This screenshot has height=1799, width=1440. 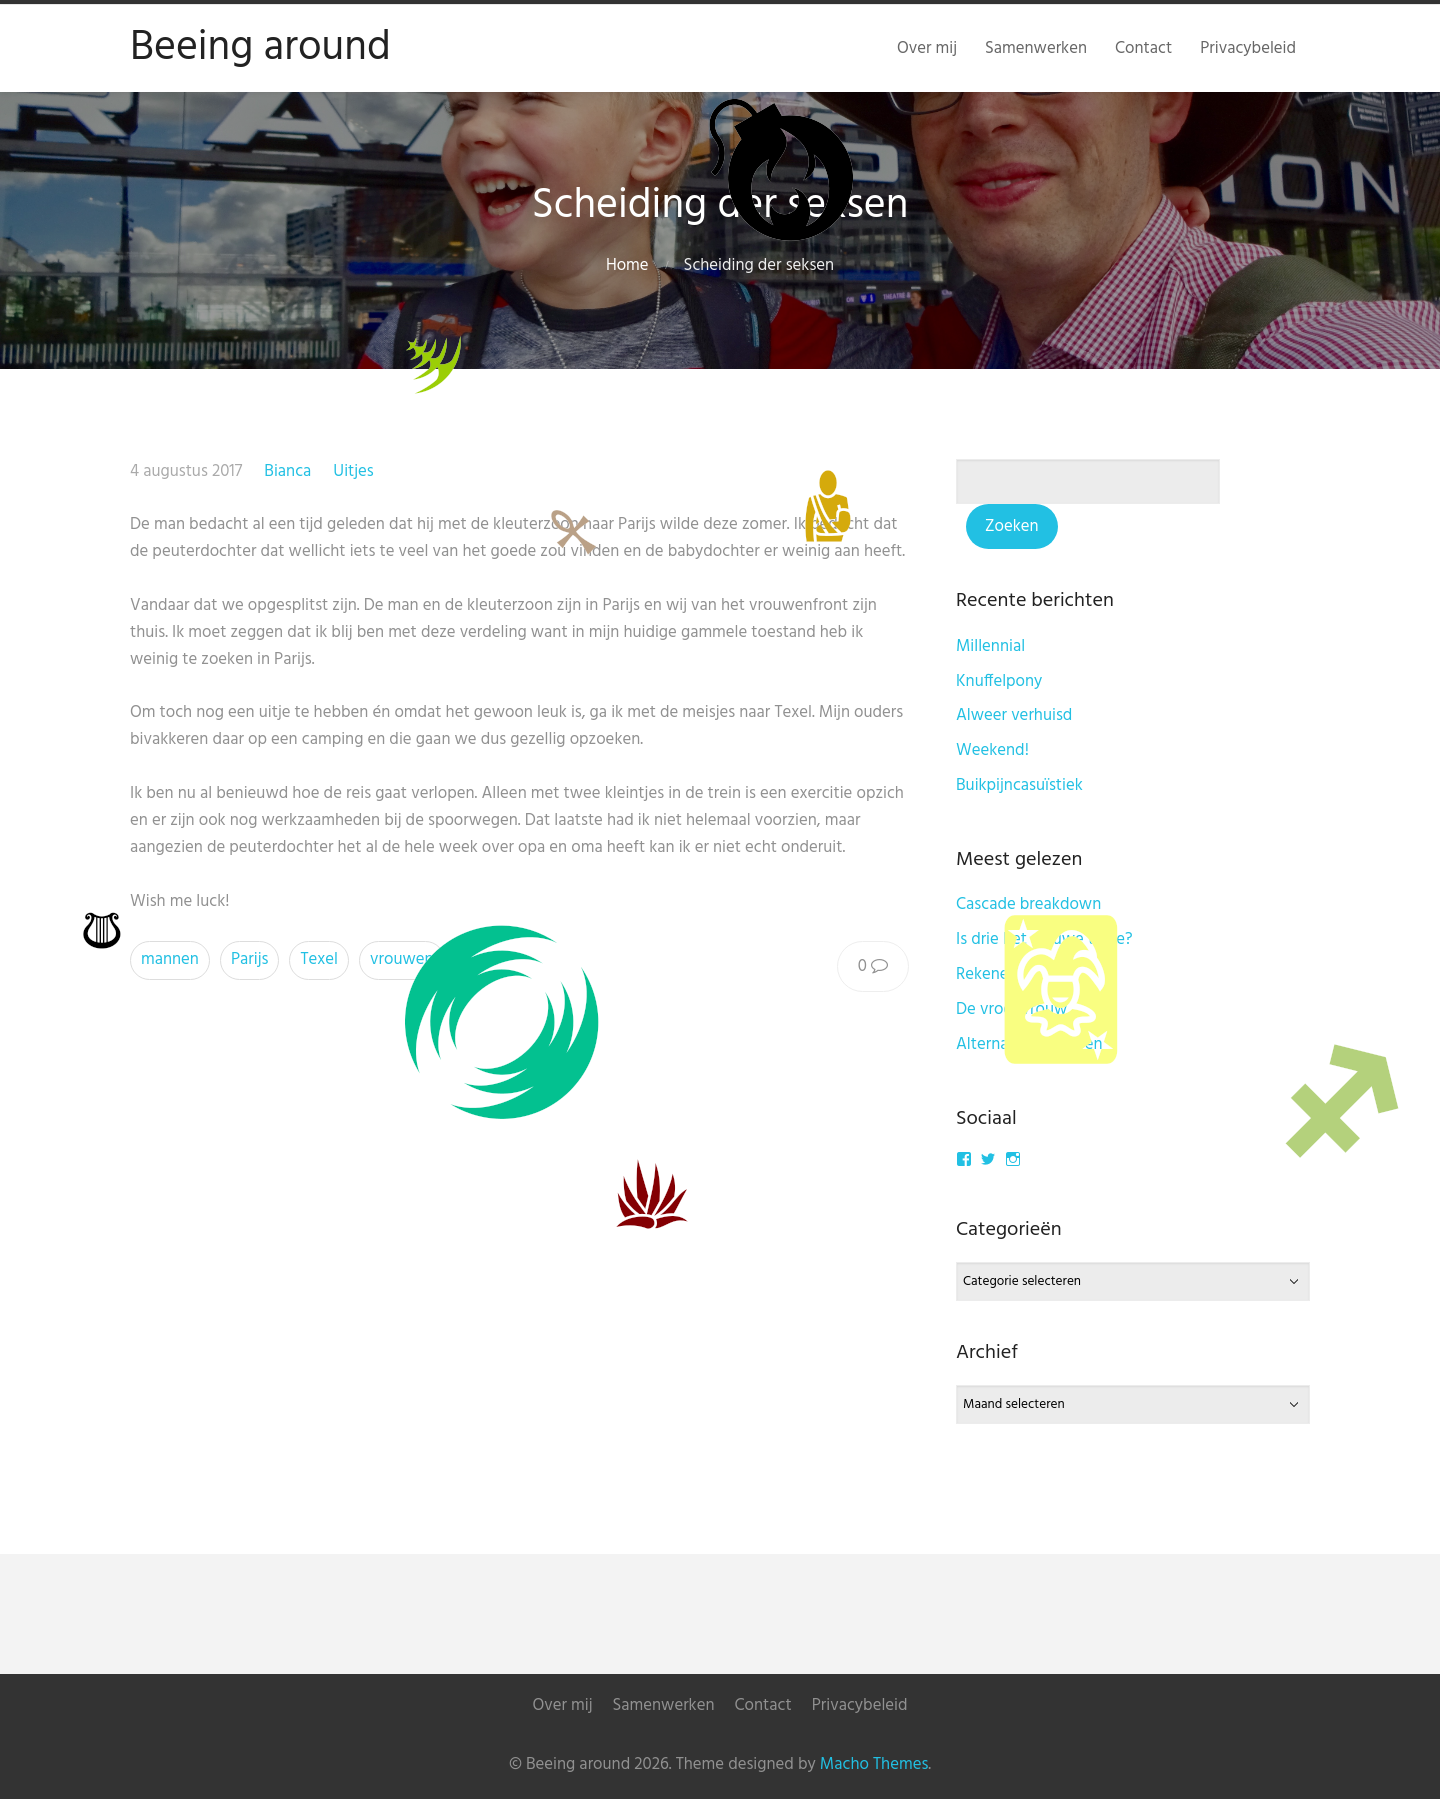 I want to click on access egyptian or ancient-themed content, so click(x=573, y=532).